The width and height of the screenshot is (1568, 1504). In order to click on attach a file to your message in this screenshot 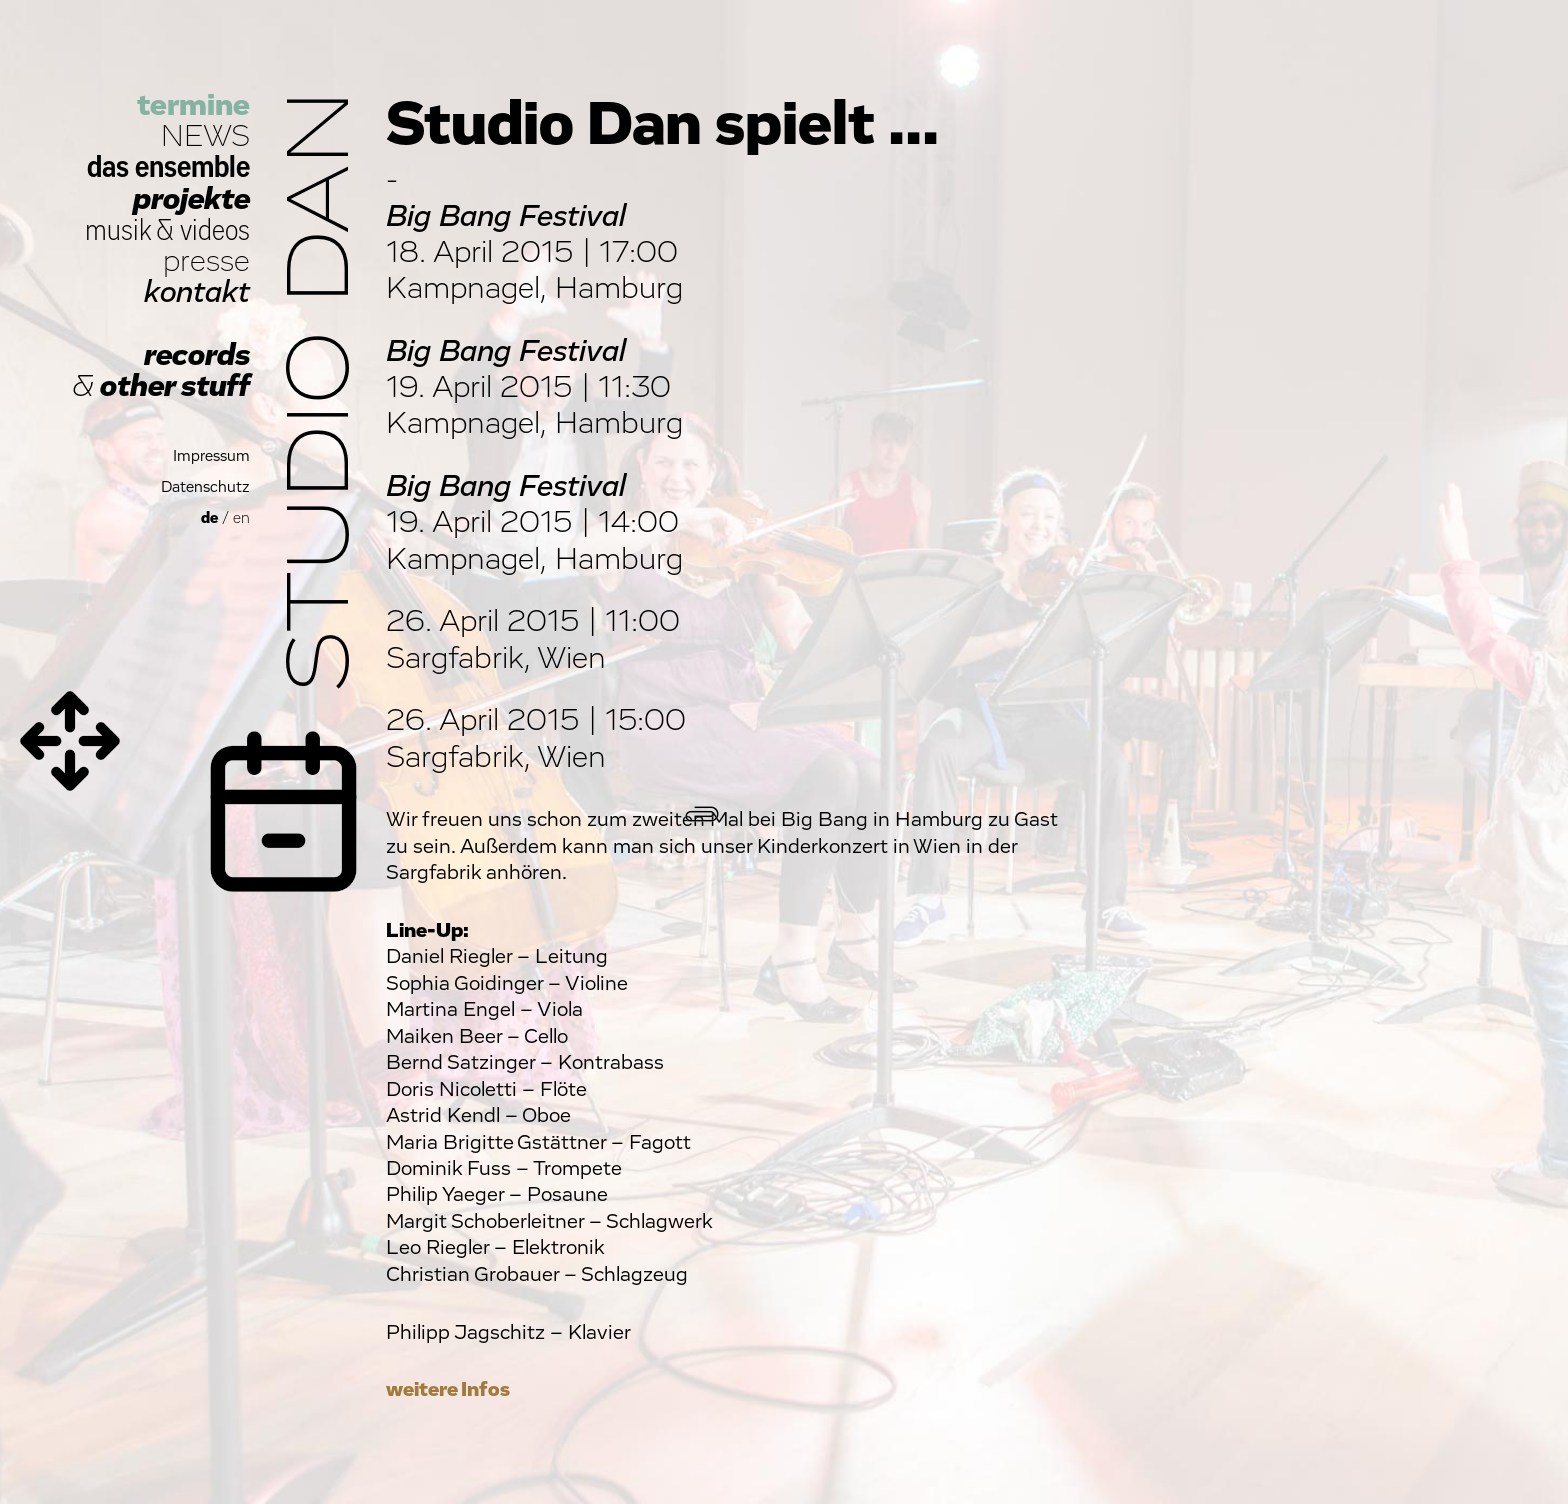, I will do `click(702, 814)`.